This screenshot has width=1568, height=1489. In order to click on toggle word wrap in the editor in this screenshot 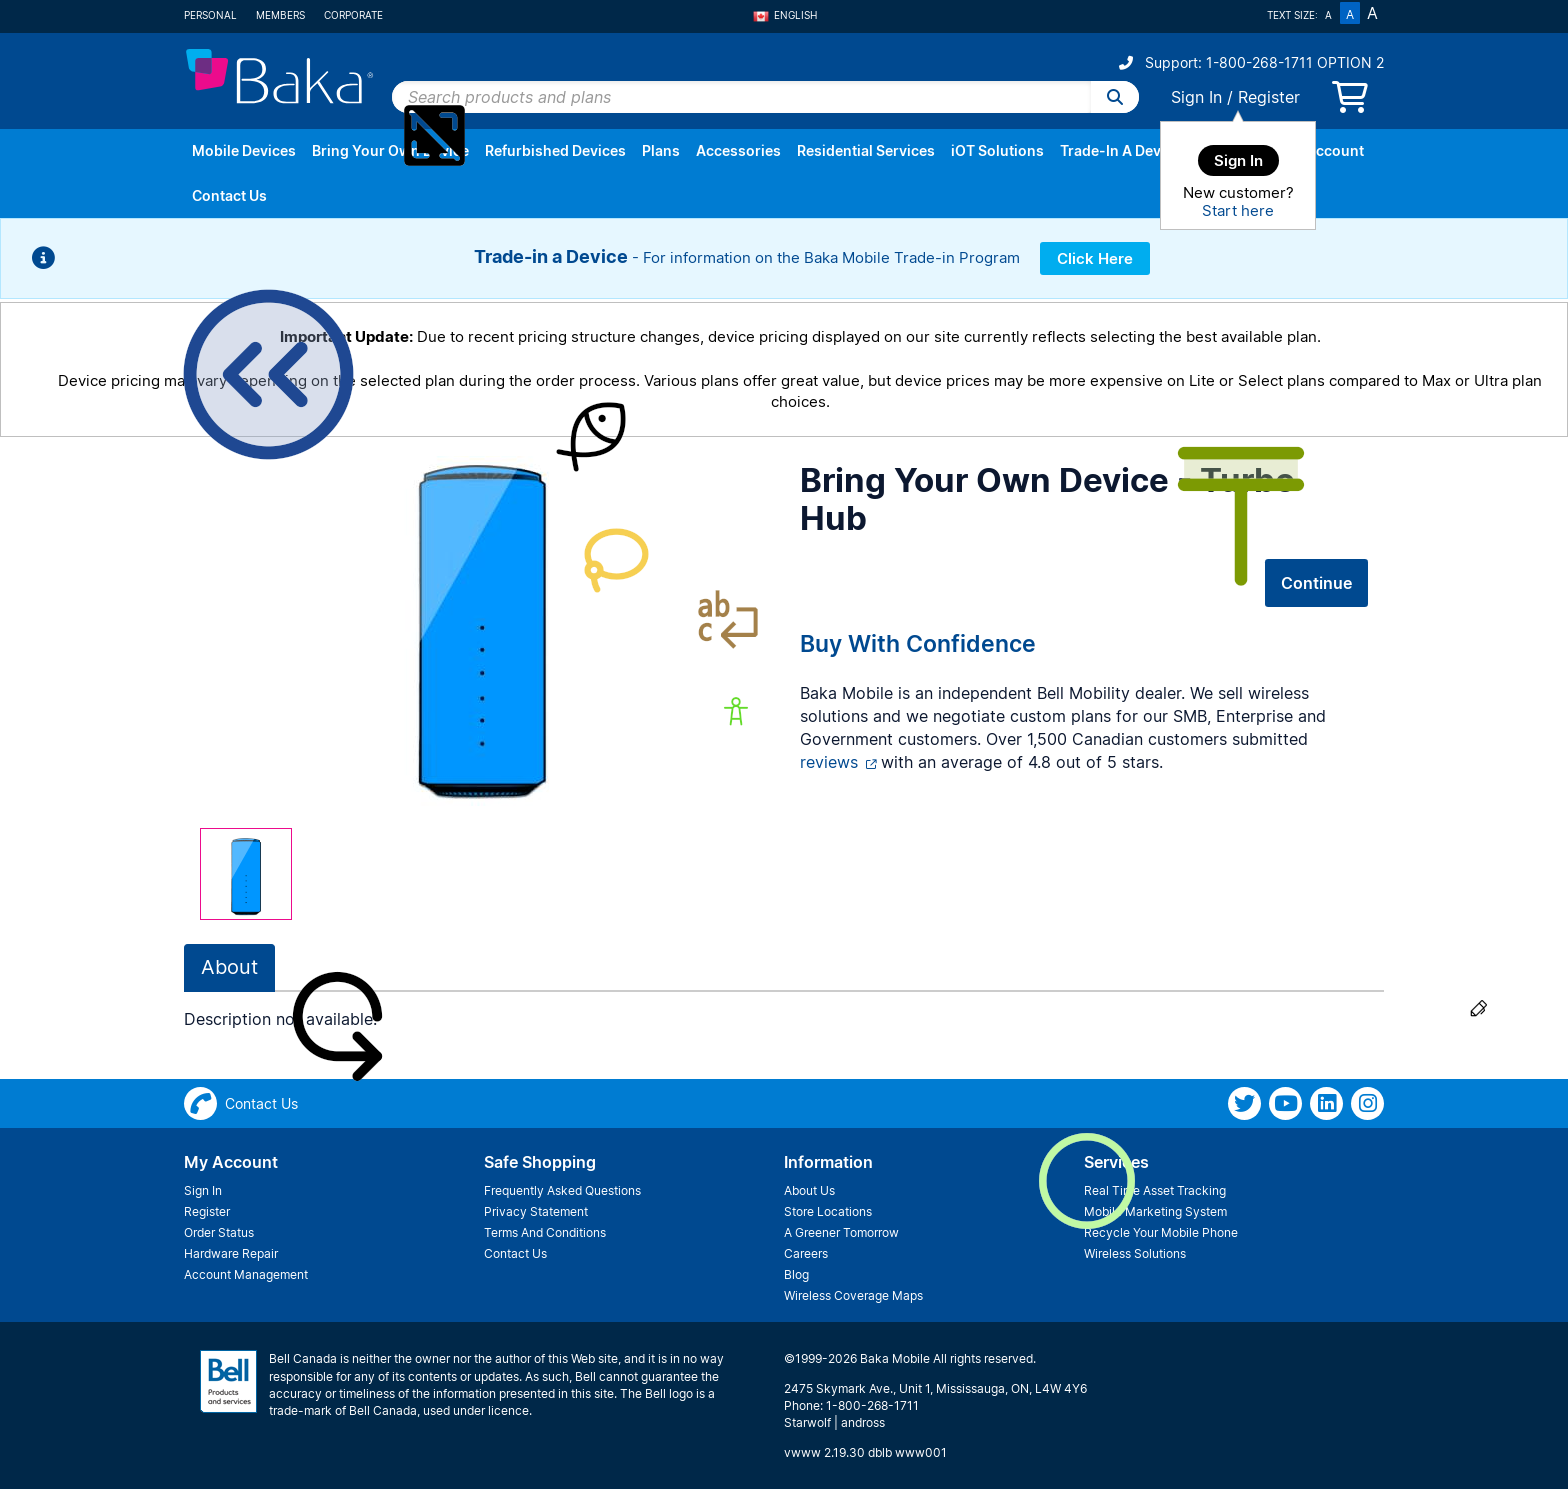, I will do `click(728, 620)`.